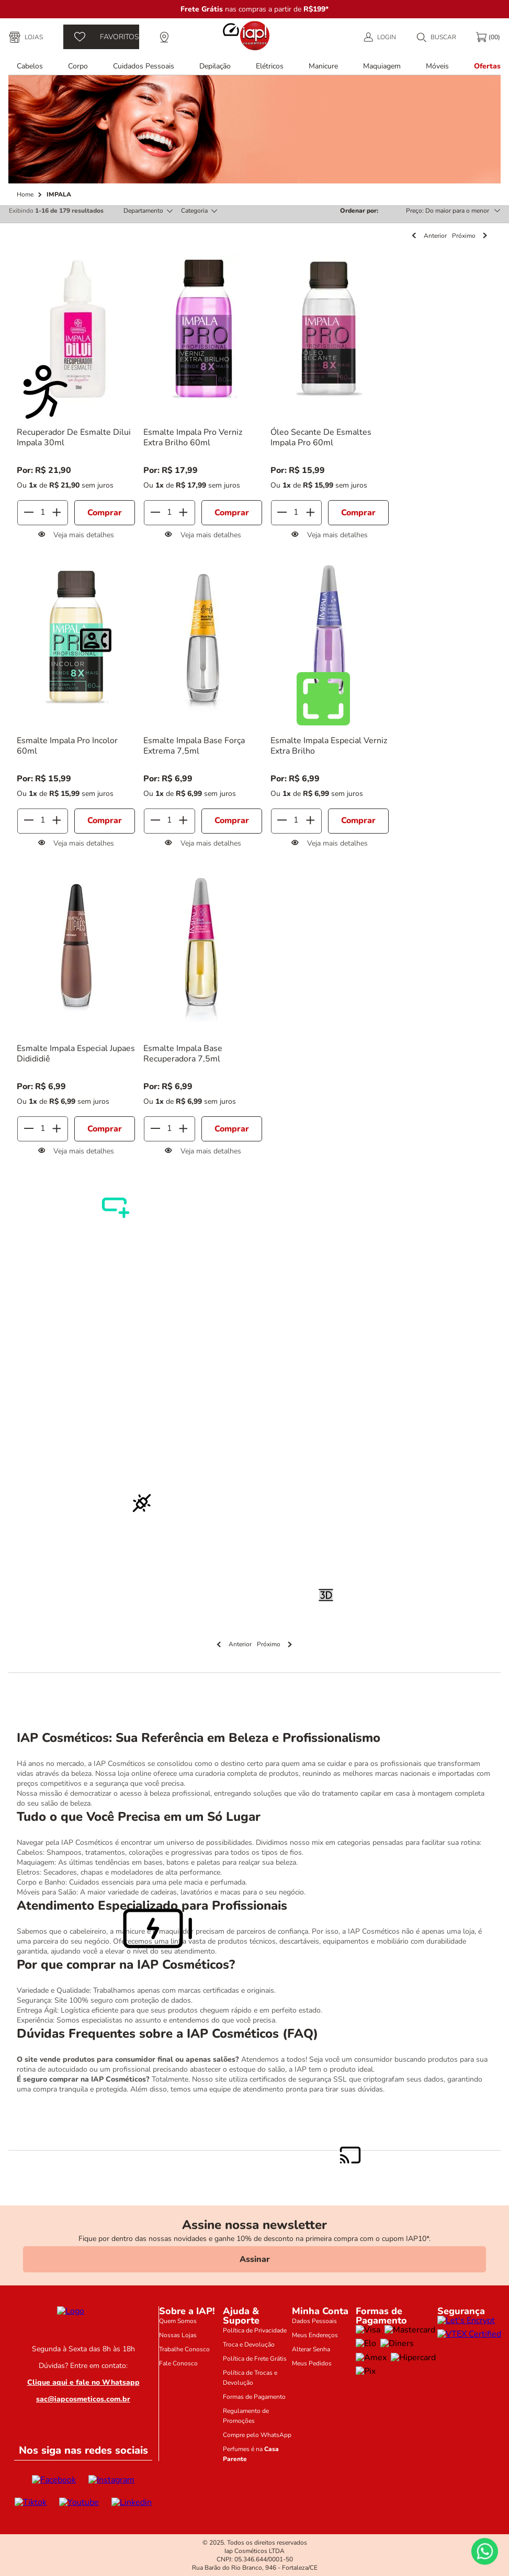 The height and width of the screenshot is (2576, 509). What do you see at coordinates (326, 1595) in the screenshot?
I see `switch to 3D view mode` at bounding box center [326, 1595].